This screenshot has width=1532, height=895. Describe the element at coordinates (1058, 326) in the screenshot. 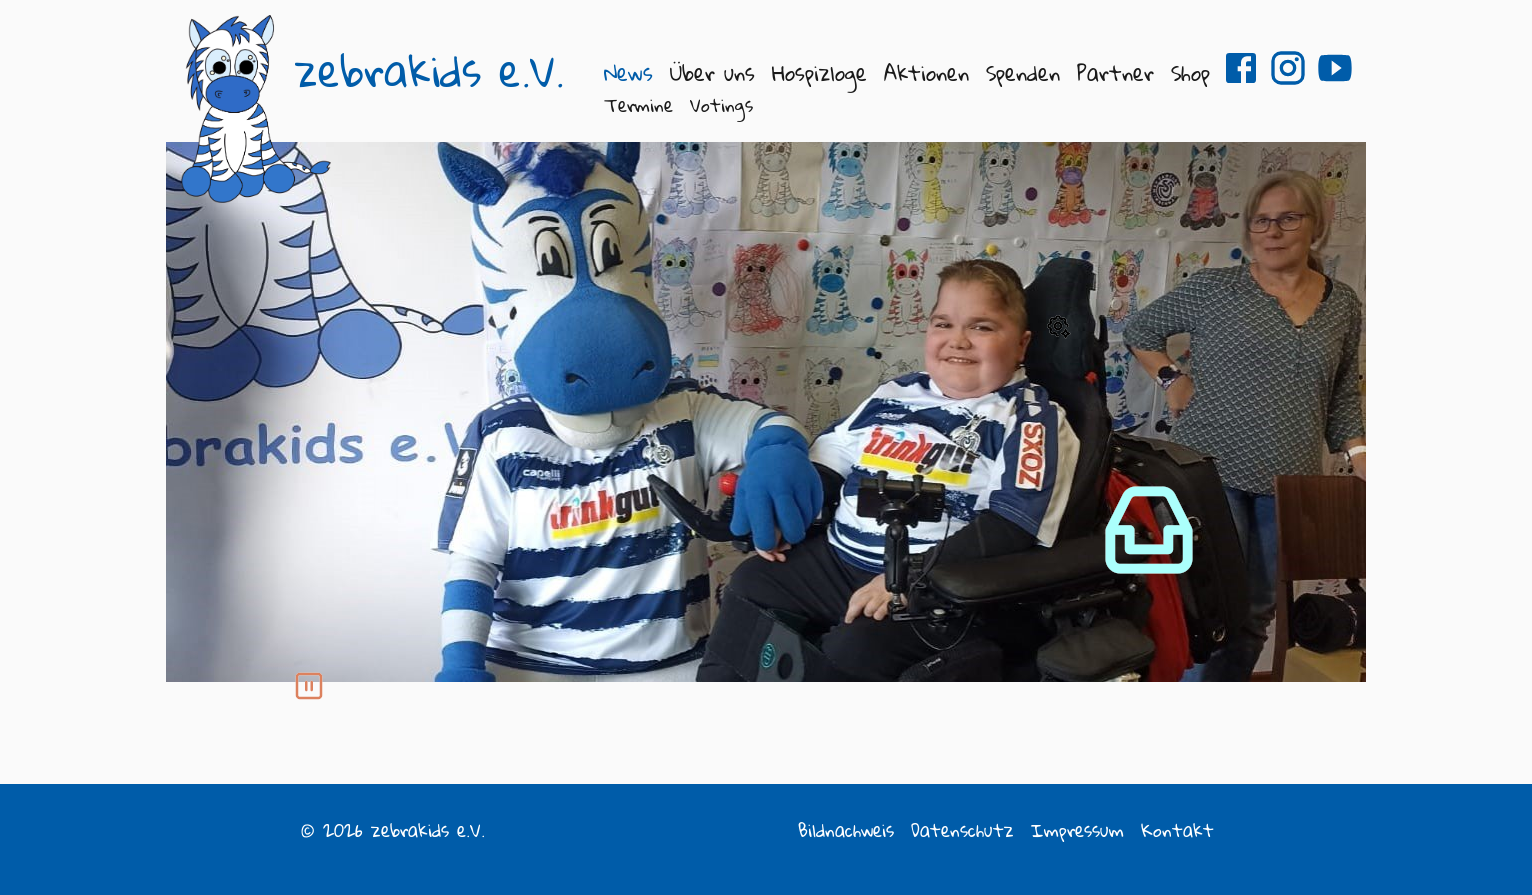

I see `access AI-powered or smart settings` at that location.